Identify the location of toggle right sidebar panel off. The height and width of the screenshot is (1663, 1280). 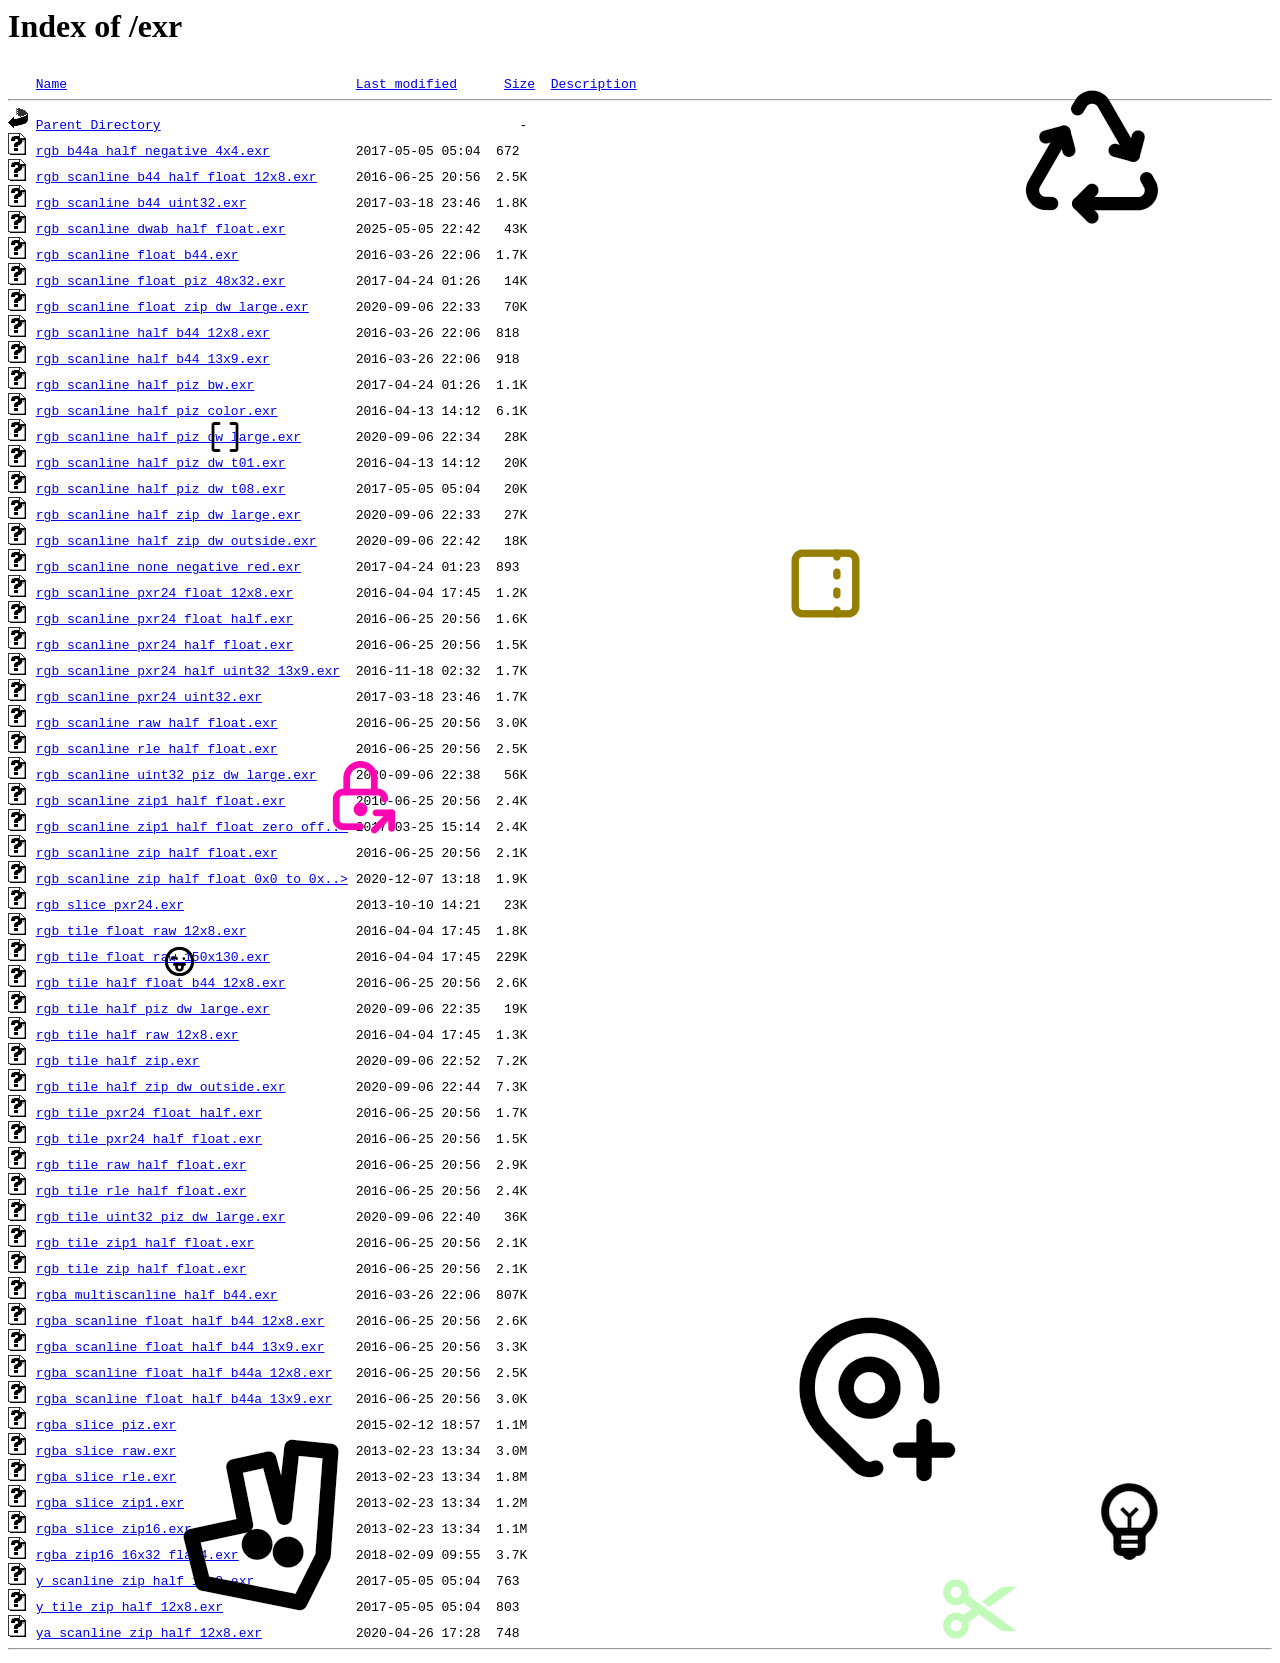
(825, 583).